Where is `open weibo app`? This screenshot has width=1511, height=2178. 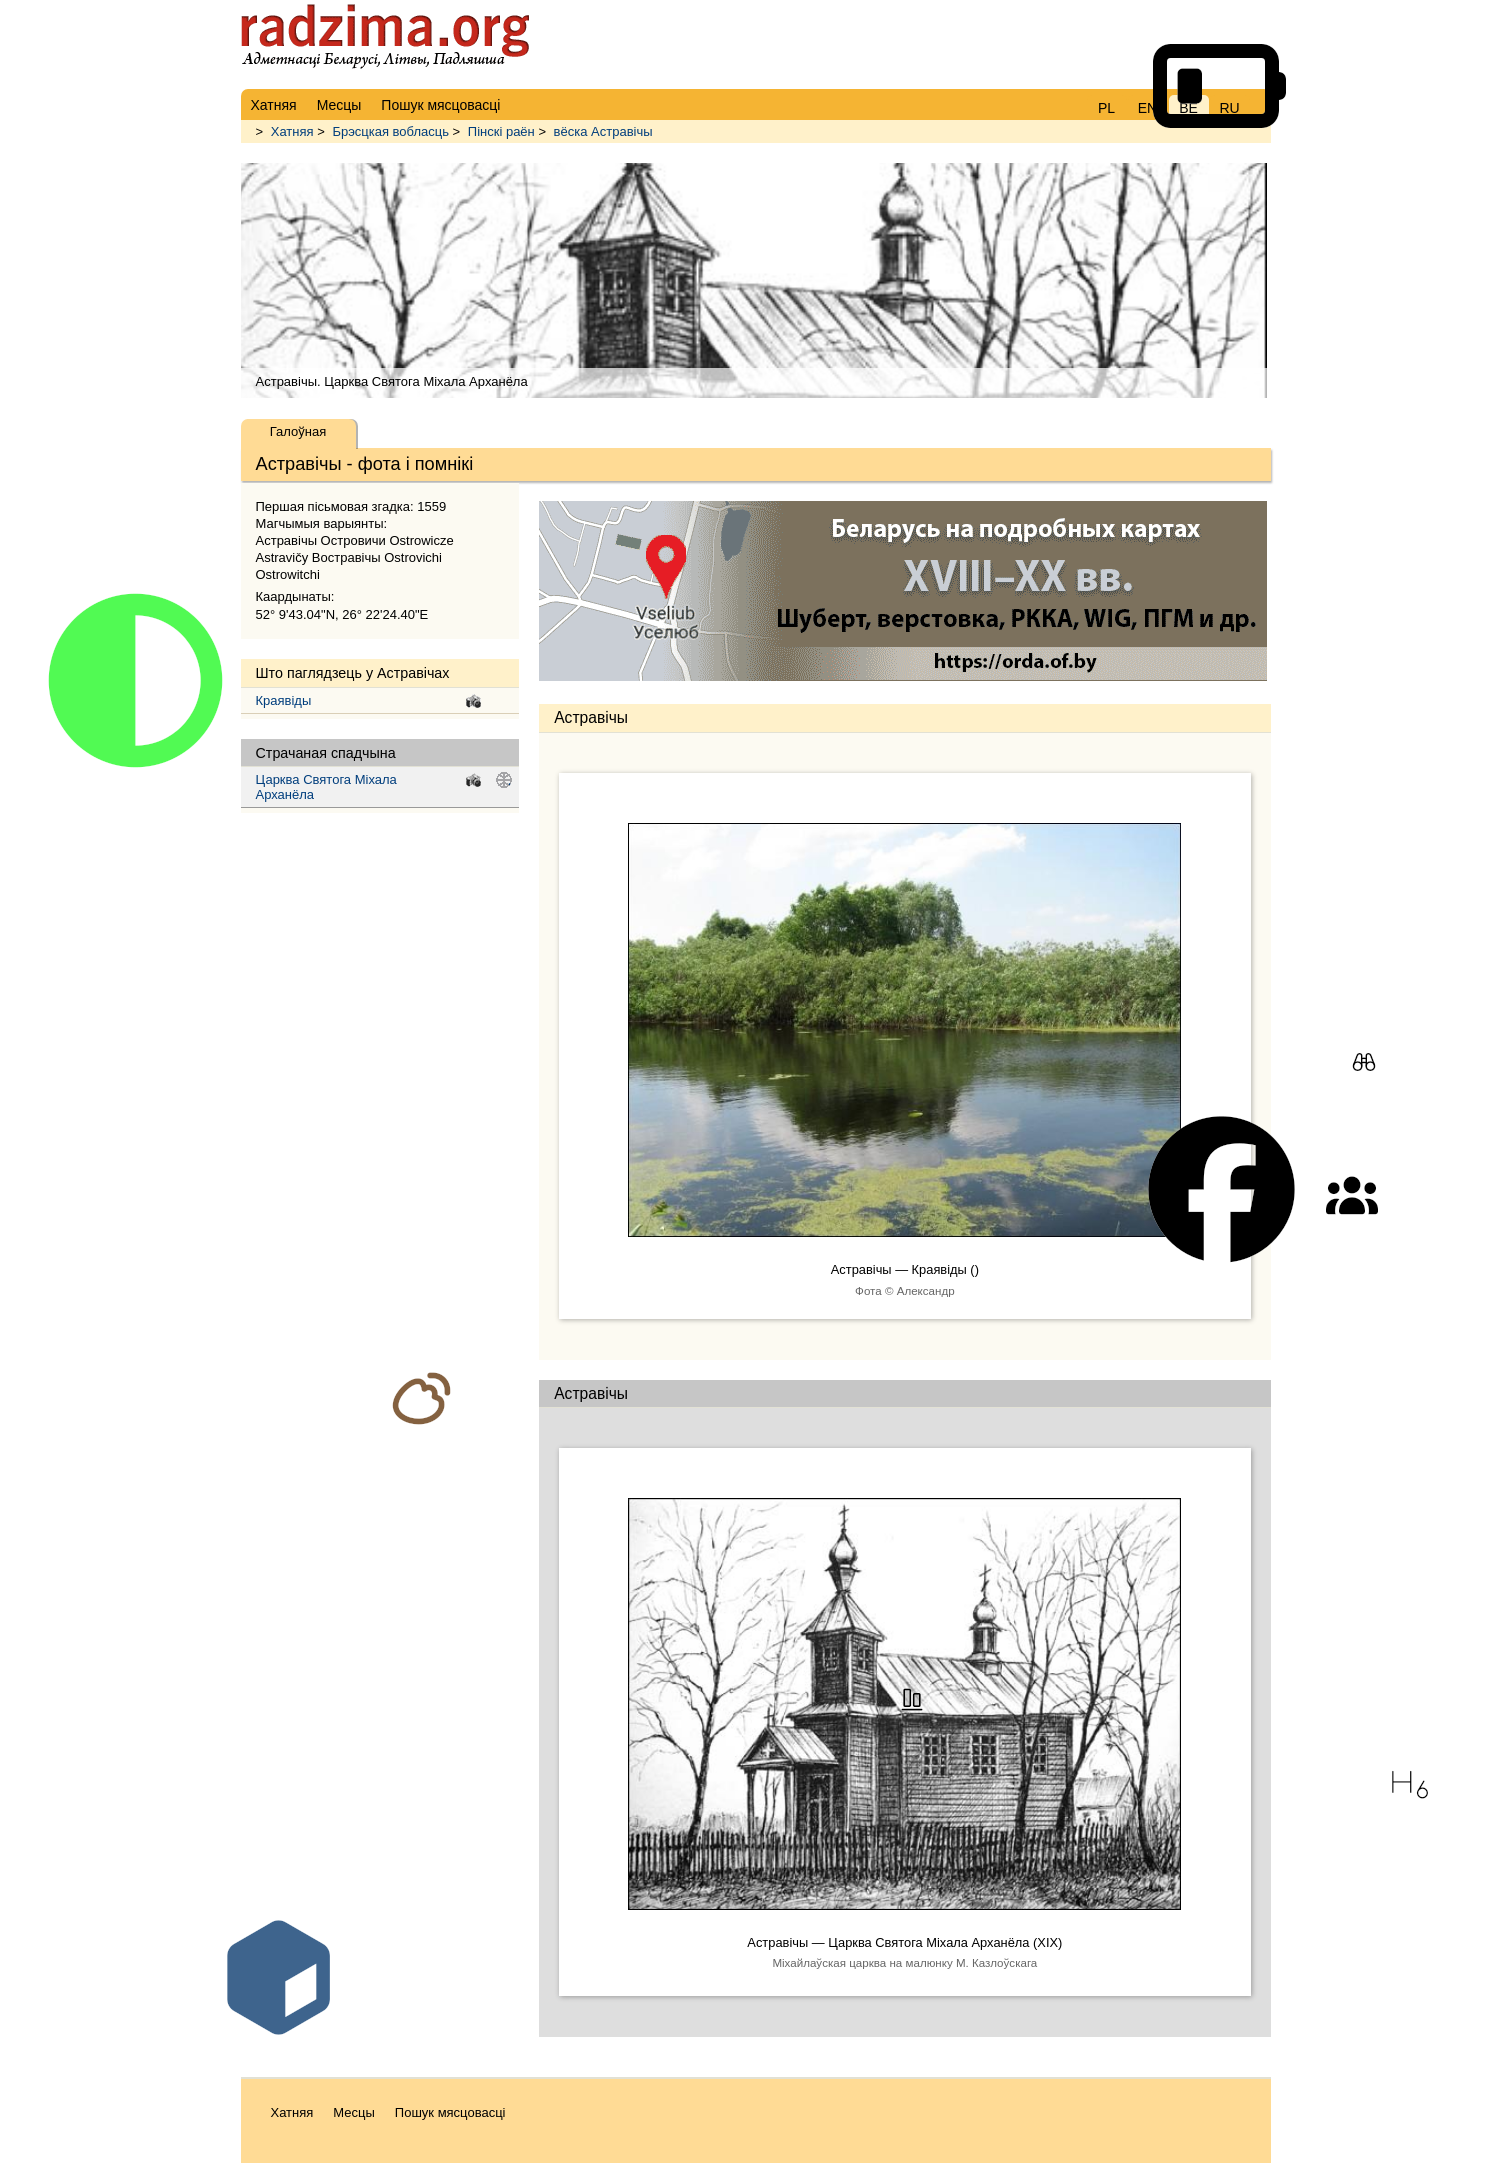
open weibo app is located at coordinates (421, 1398).